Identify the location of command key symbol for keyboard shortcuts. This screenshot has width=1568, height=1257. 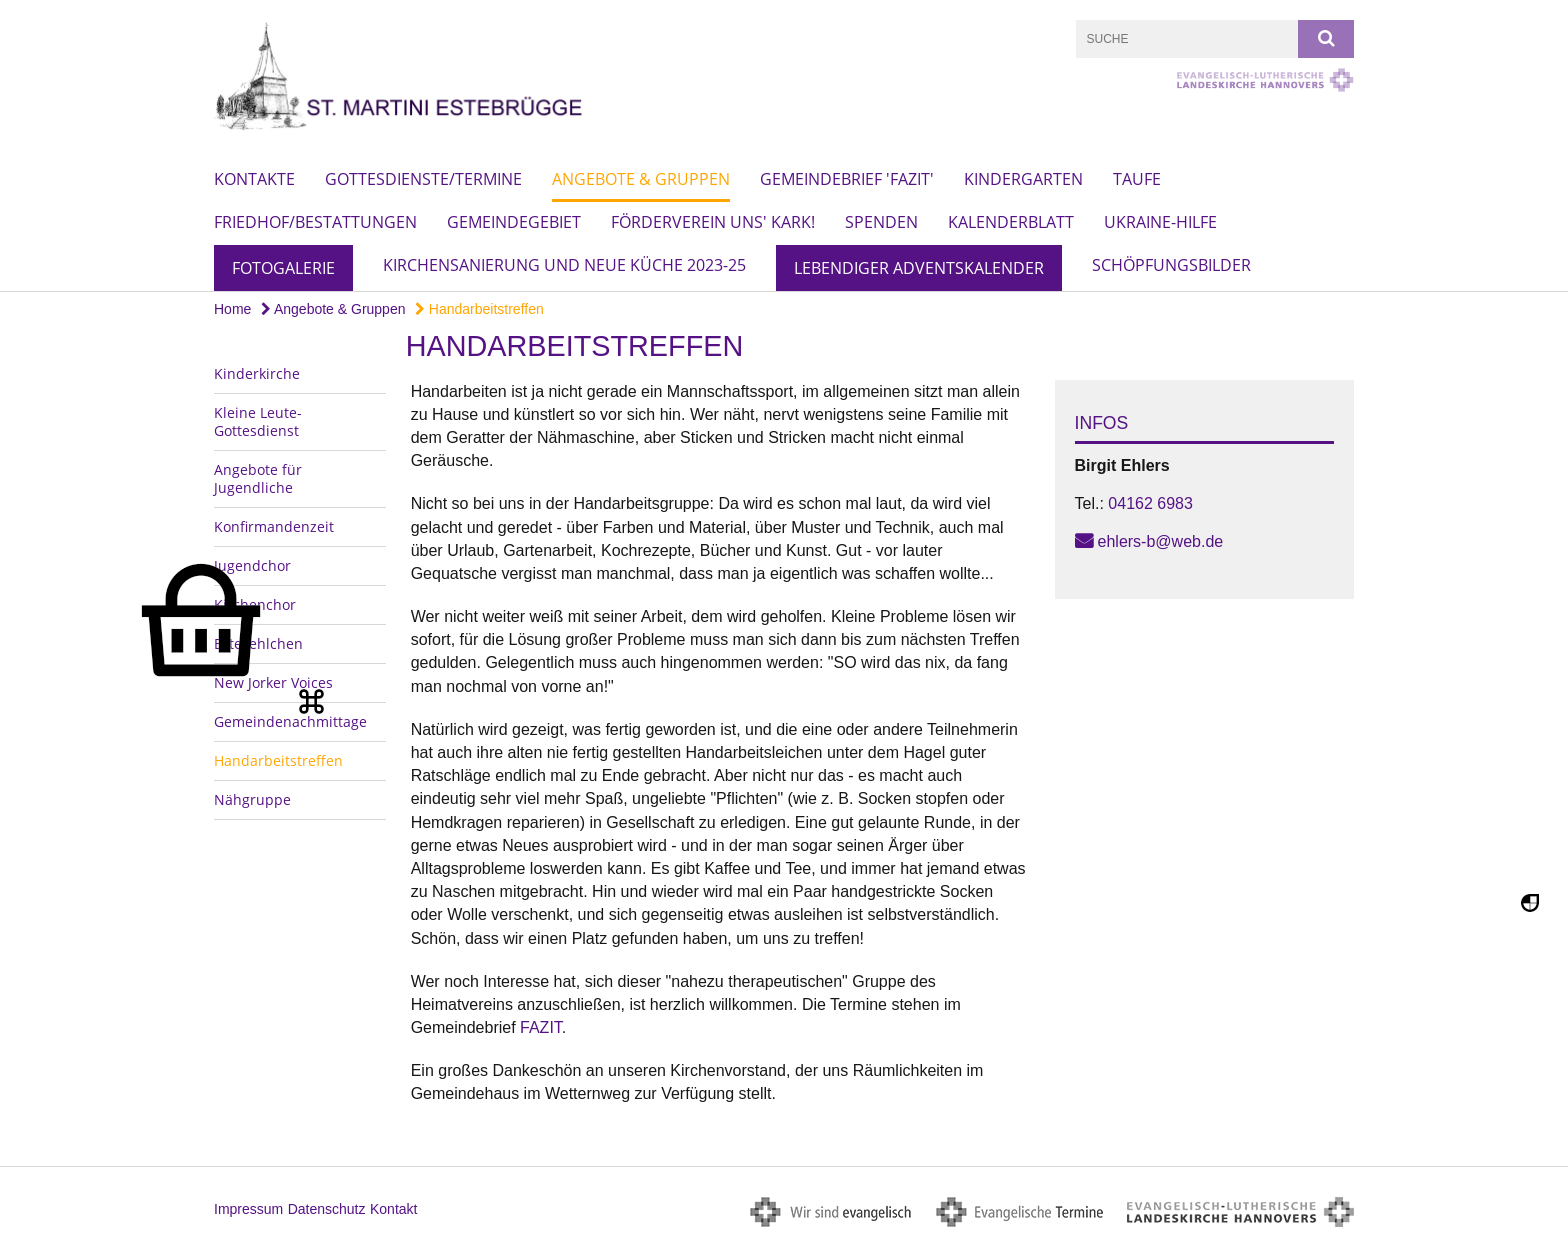
(311, 701).